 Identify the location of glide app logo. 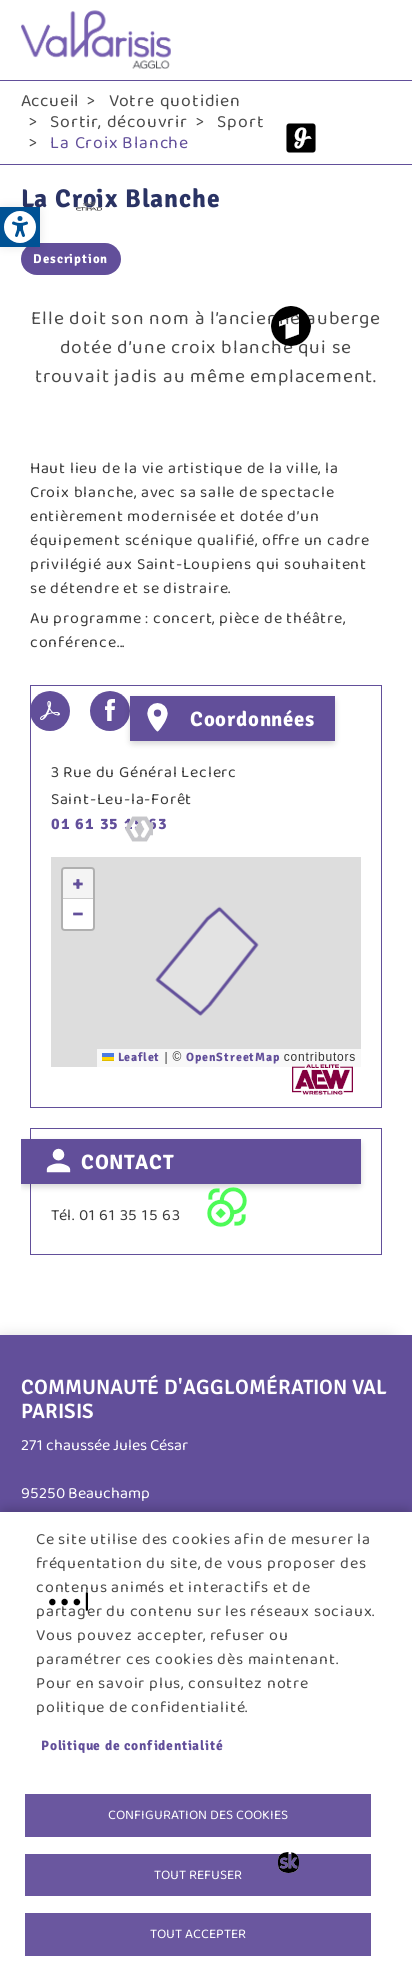
(301, 138).